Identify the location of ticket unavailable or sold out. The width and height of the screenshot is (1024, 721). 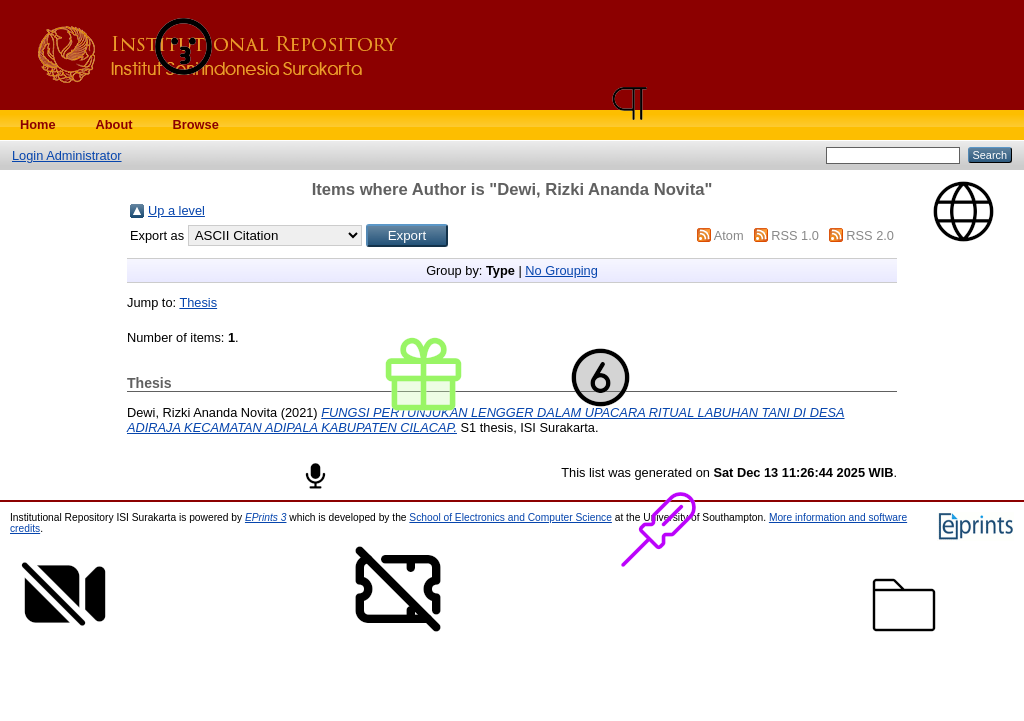
(398, 589).